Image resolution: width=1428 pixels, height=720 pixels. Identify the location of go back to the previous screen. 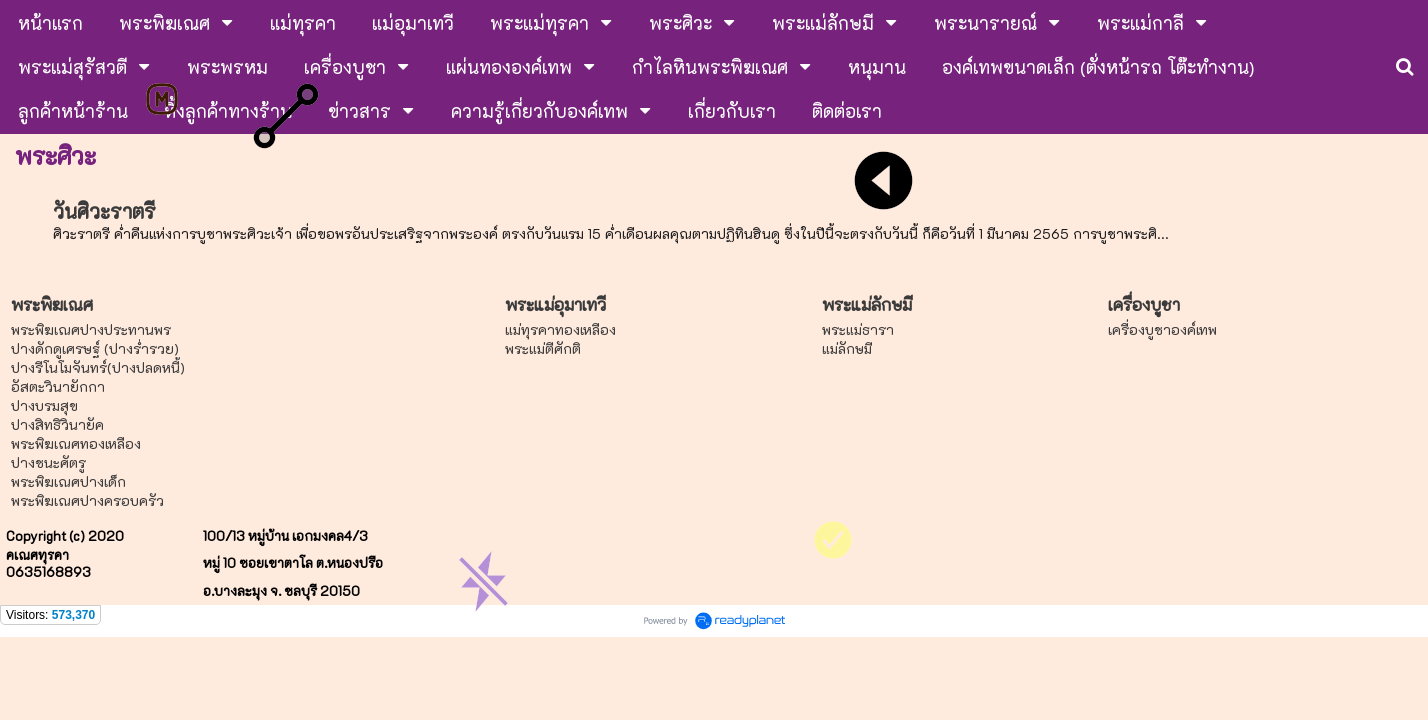
(883, 180).